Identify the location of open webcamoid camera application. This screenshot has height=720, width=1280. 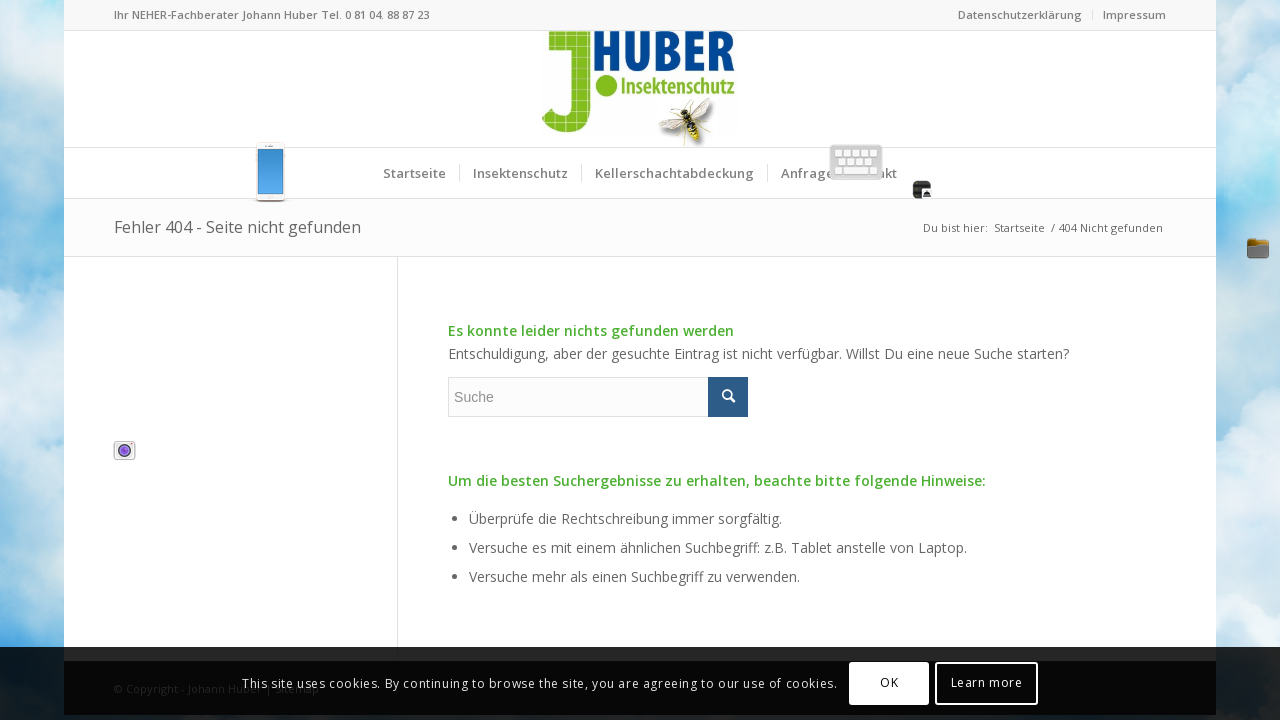
(124, 450).